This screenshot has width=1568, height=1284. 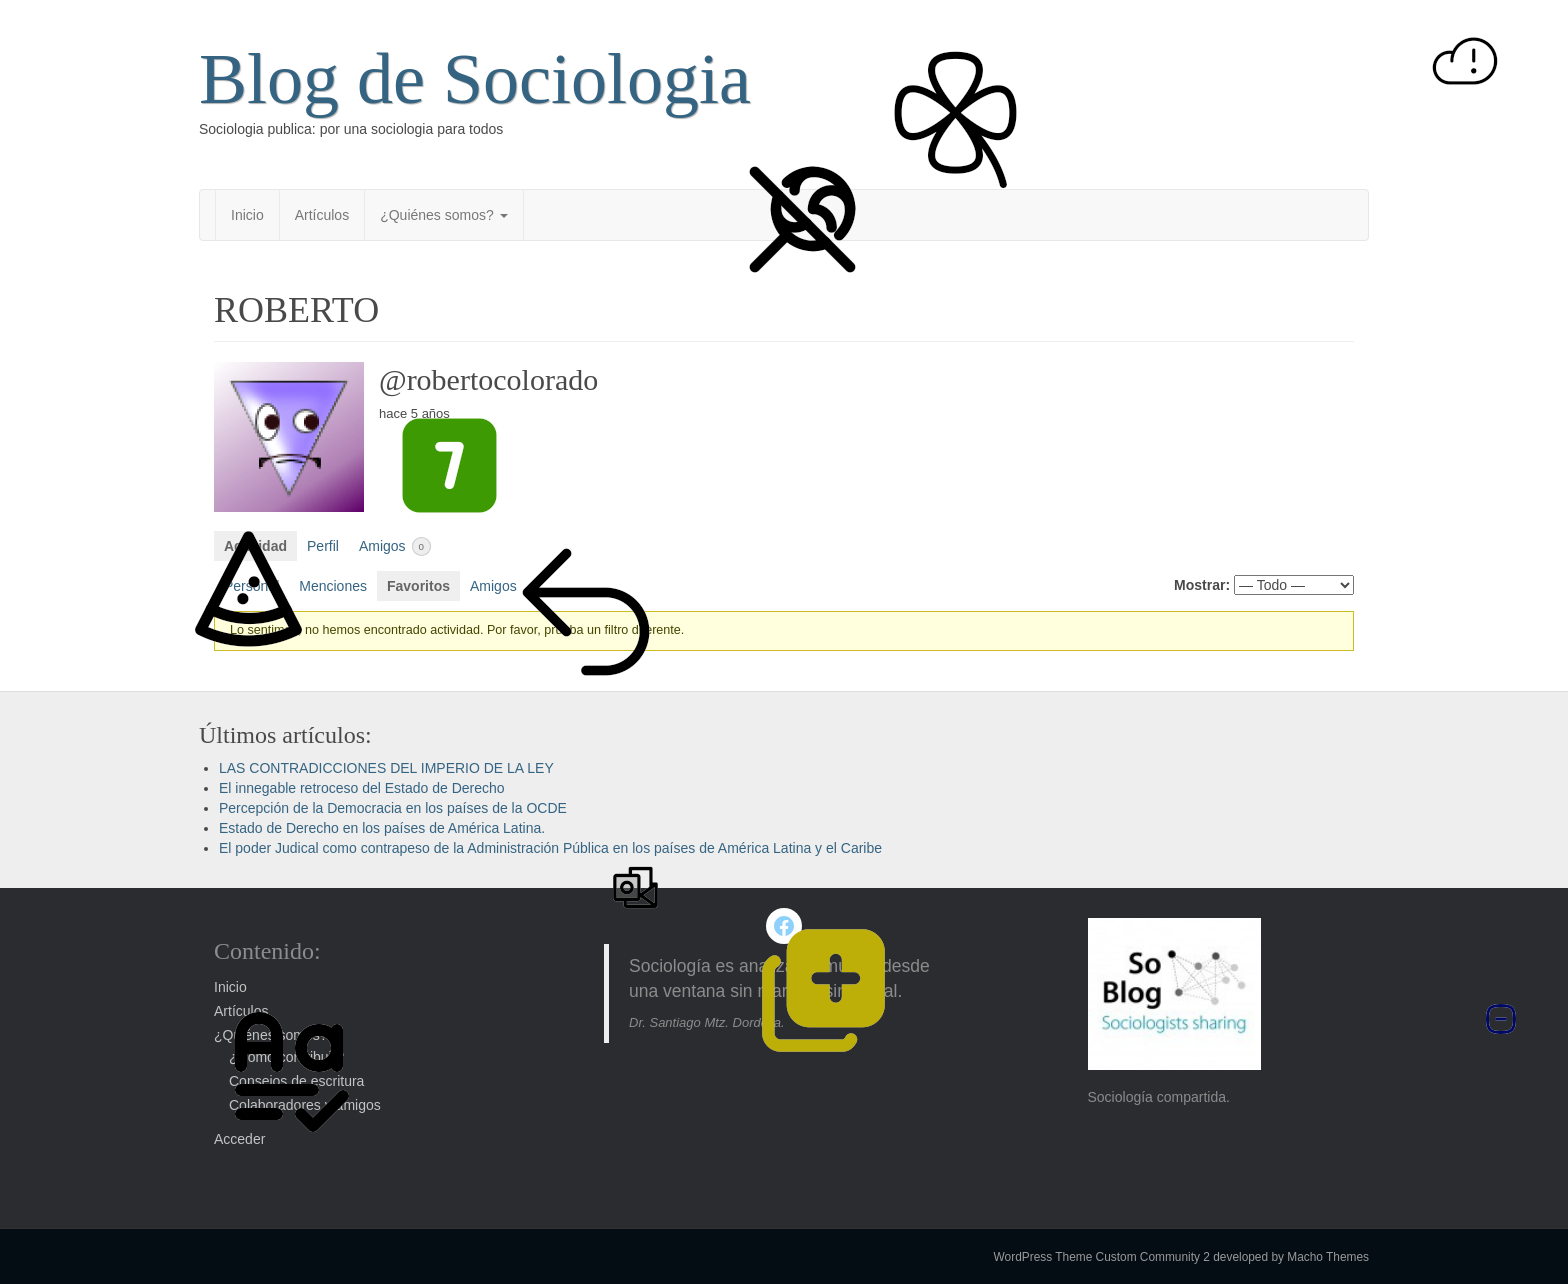 I want to click on check spelling and grammar, so click(x=289, y=1066).